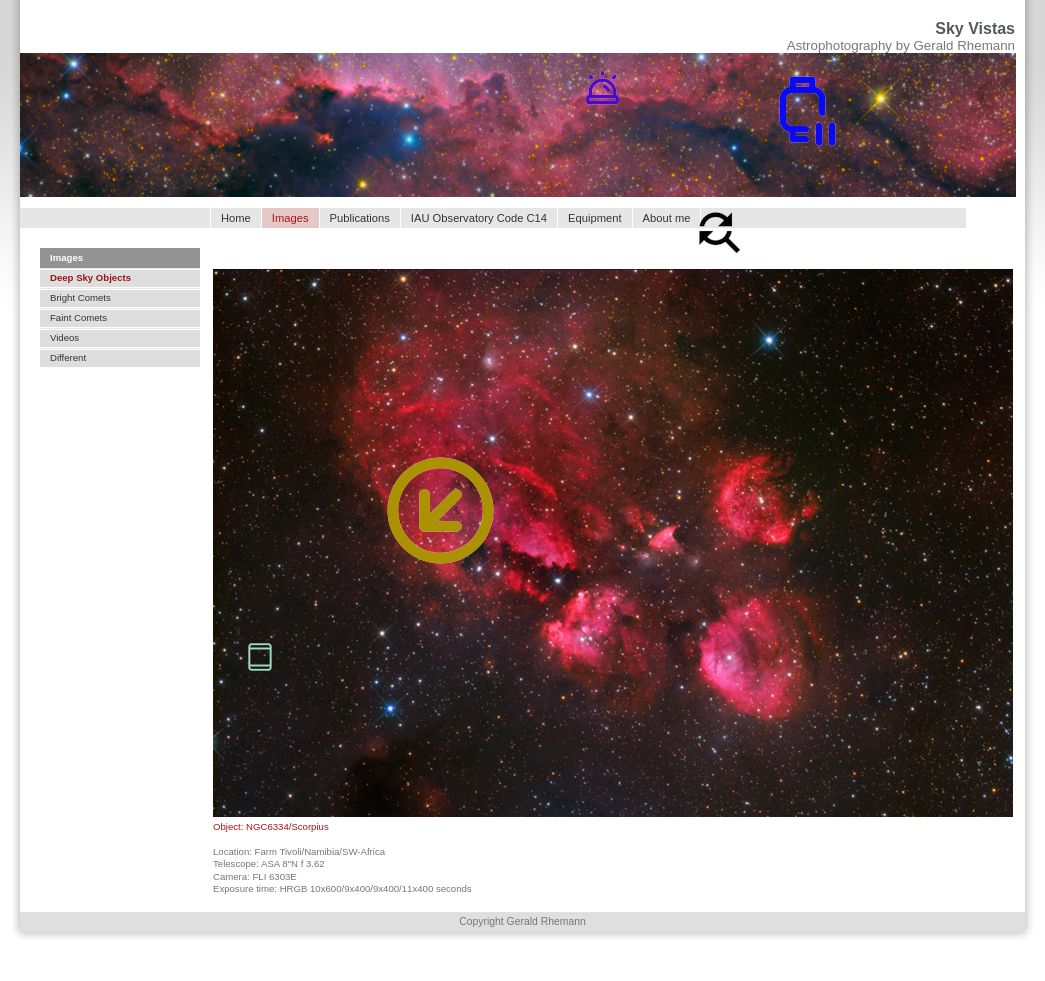  Describe the element at coordinates (260, 657) in the screenshot. I see `switch to tablet view or layout` at that location.